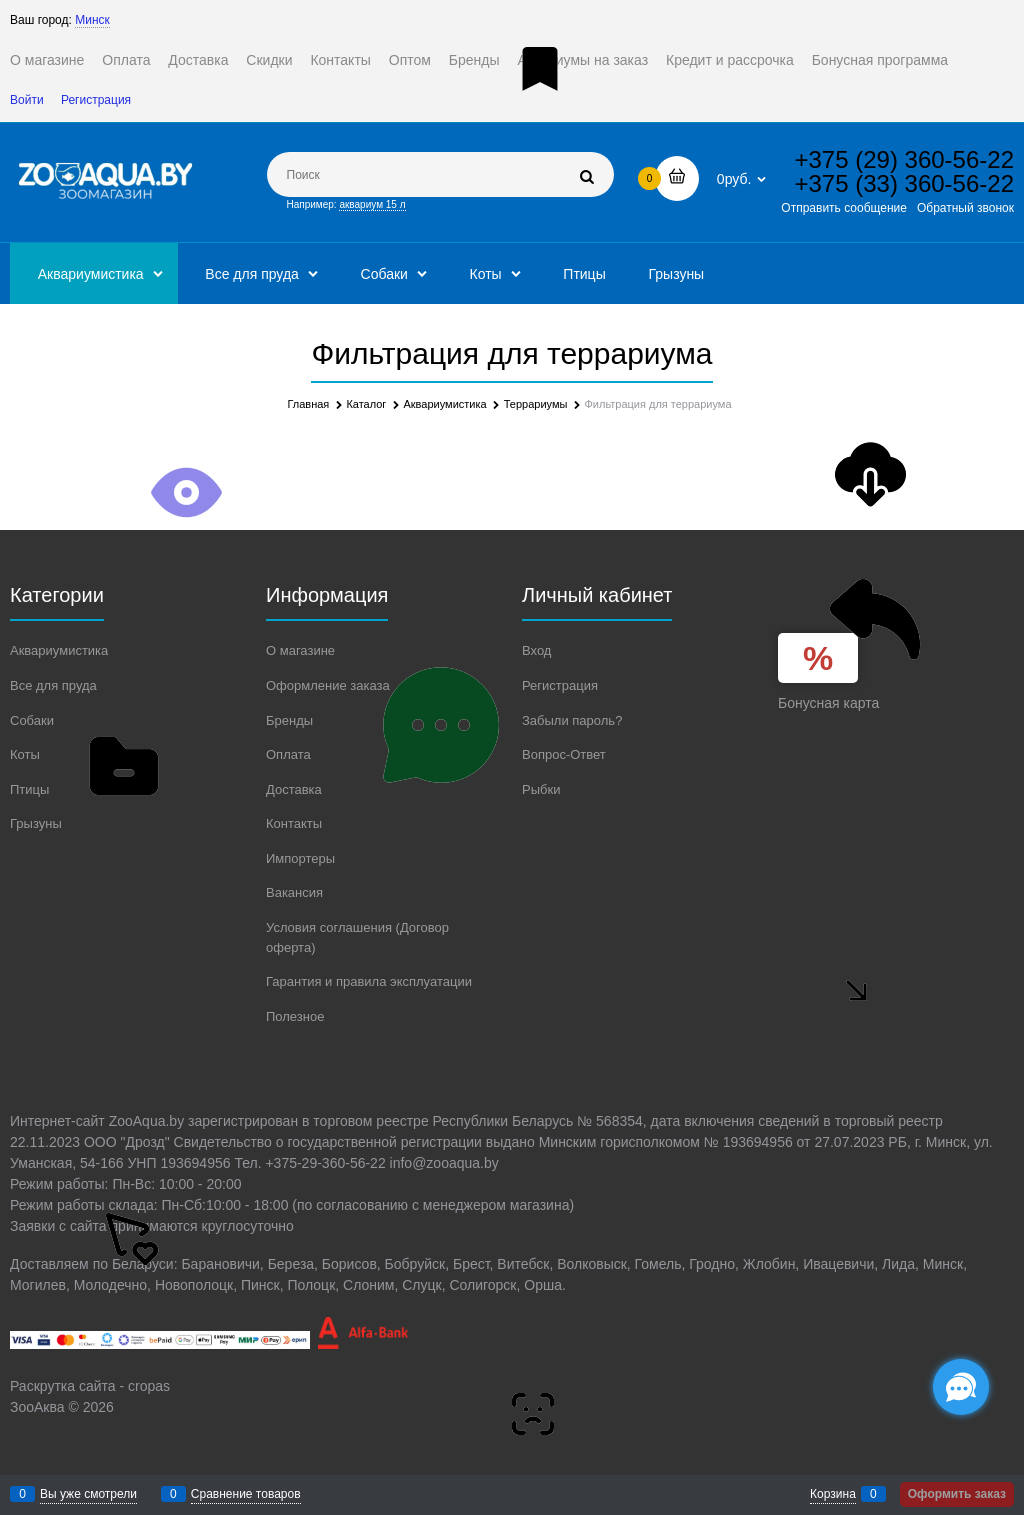 The width and height of the screenshot is (1024, 1515). Describe the element at coordinates (441, 725) in the screenshot. I see `open messaging or chat` at that location.